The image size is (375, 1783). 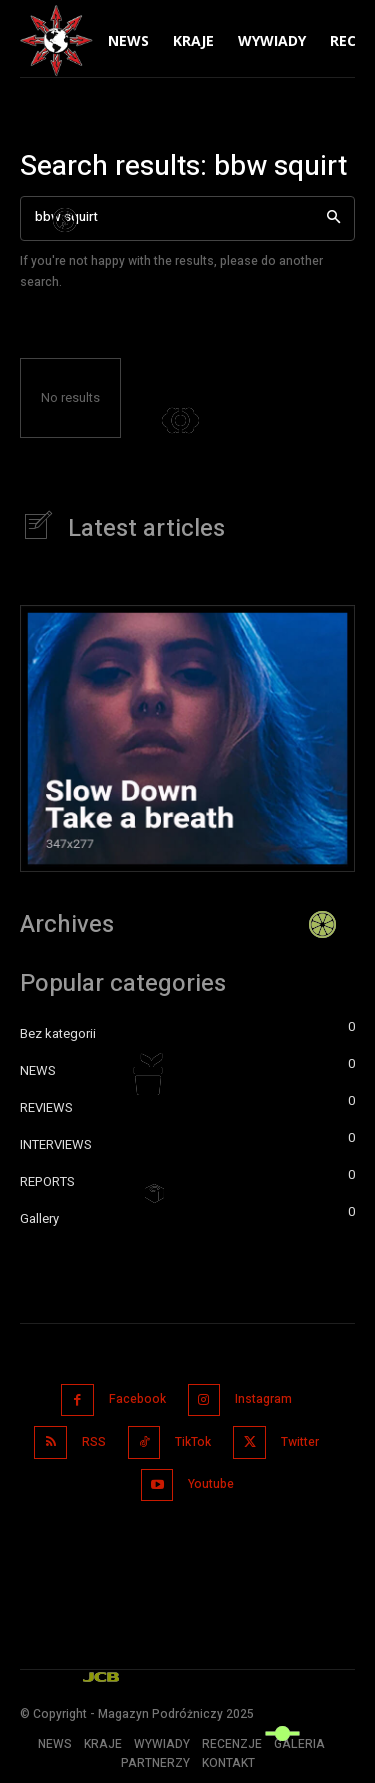 What do you see at coordinates (148, 1074) in the screenshot?
I see `open the Kueski app` at bounding box center [148, 1074].